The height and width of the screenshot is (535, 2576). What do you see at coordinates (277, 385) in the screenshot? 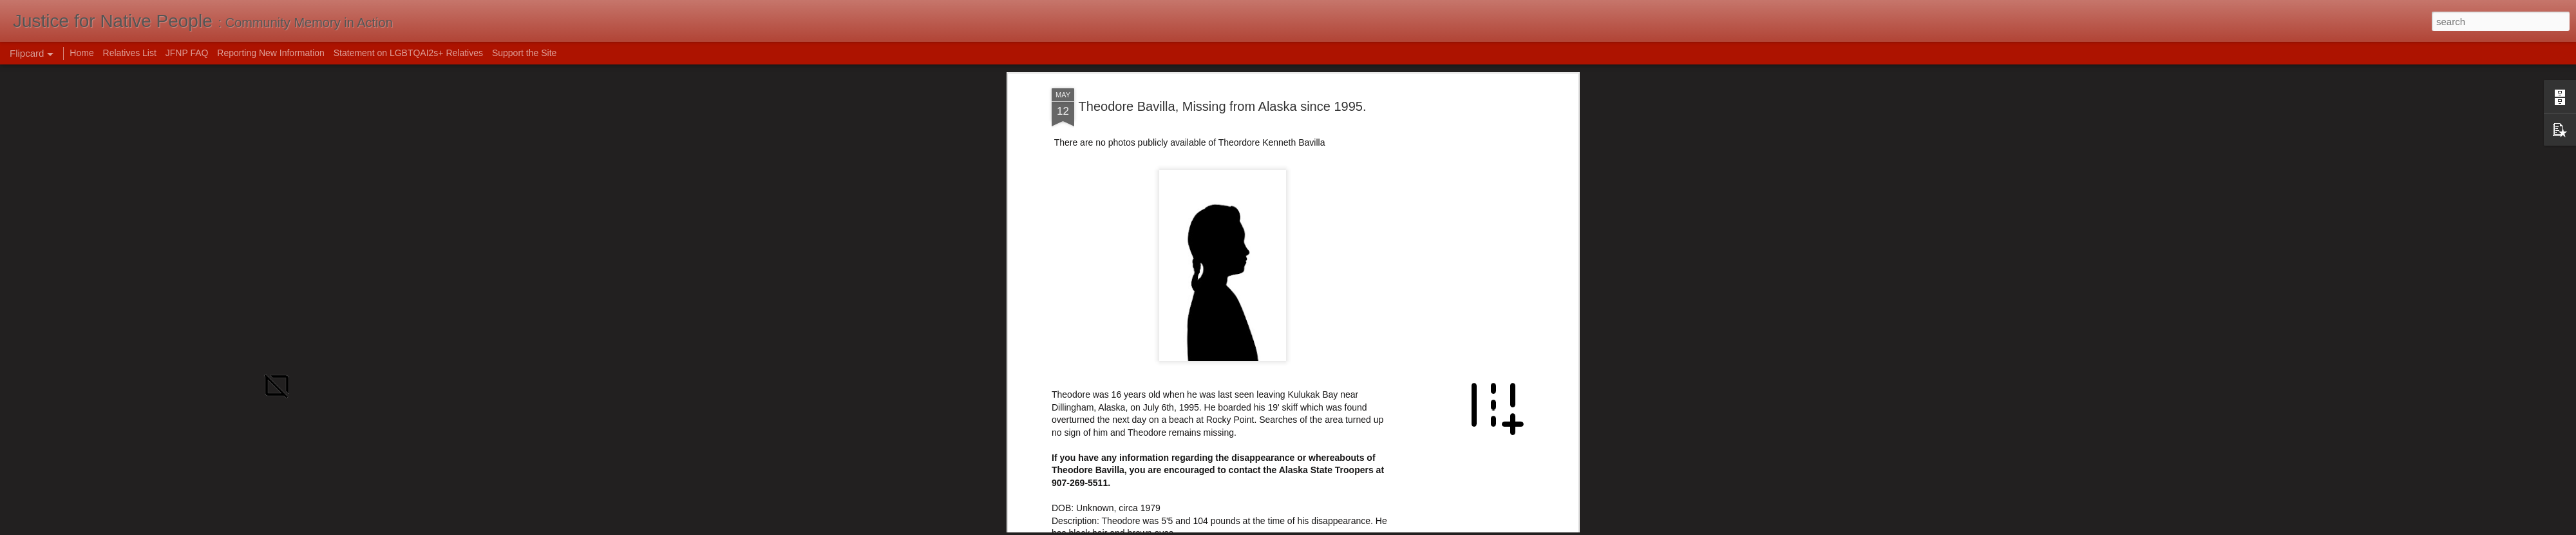
I see `indicates browser not supported for this feature` at bounding box center [277, 385].